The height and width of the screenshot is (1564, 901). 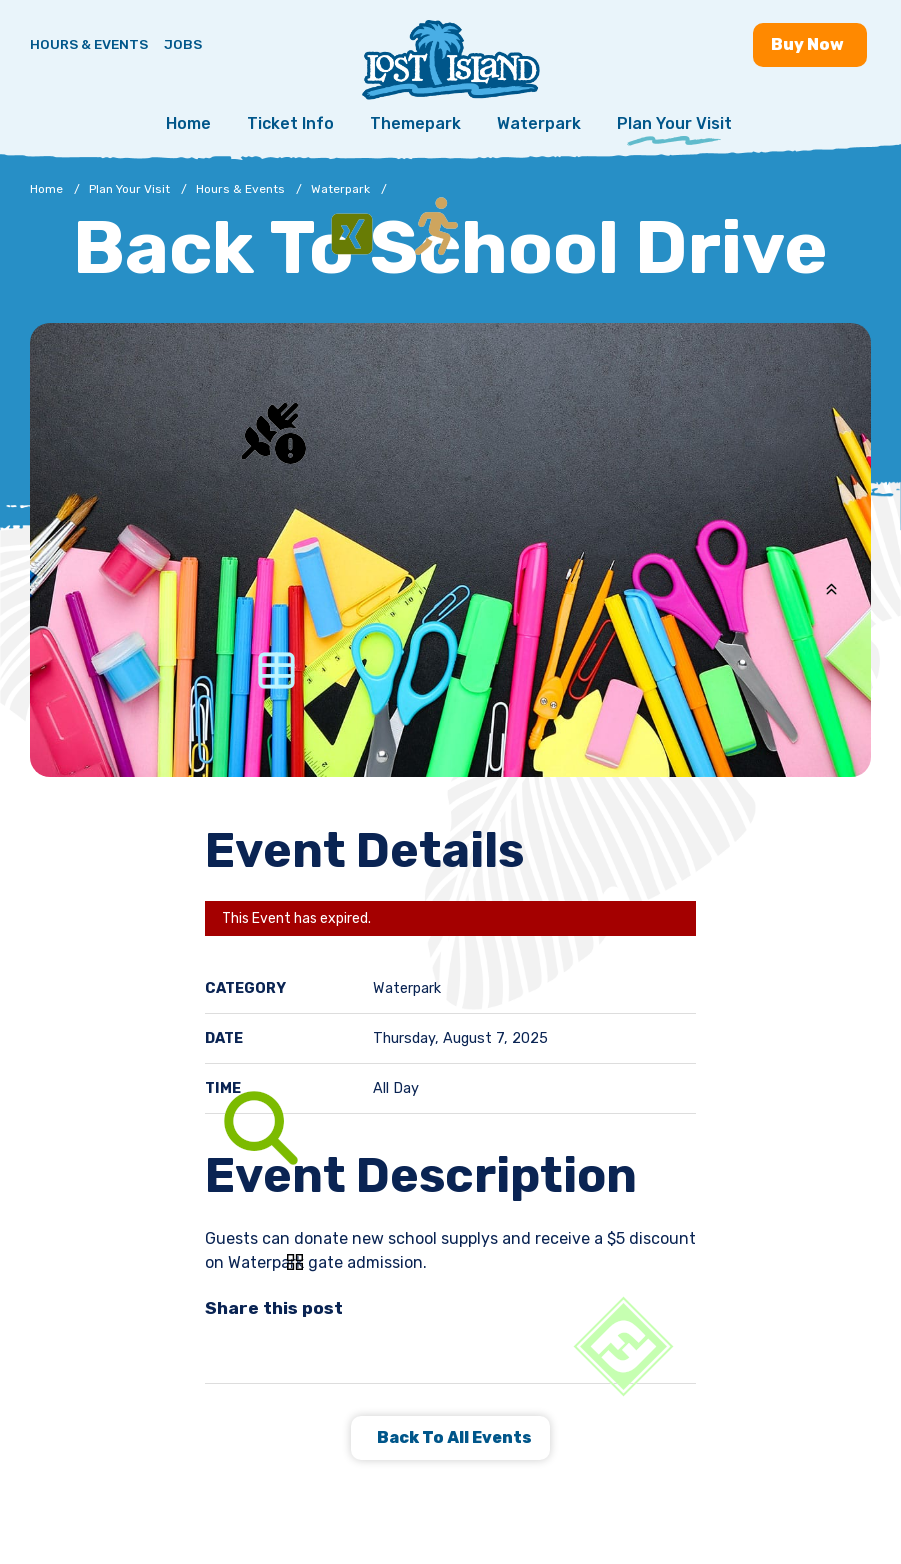 I want to click on search for content, so click(x=261, y=1128).